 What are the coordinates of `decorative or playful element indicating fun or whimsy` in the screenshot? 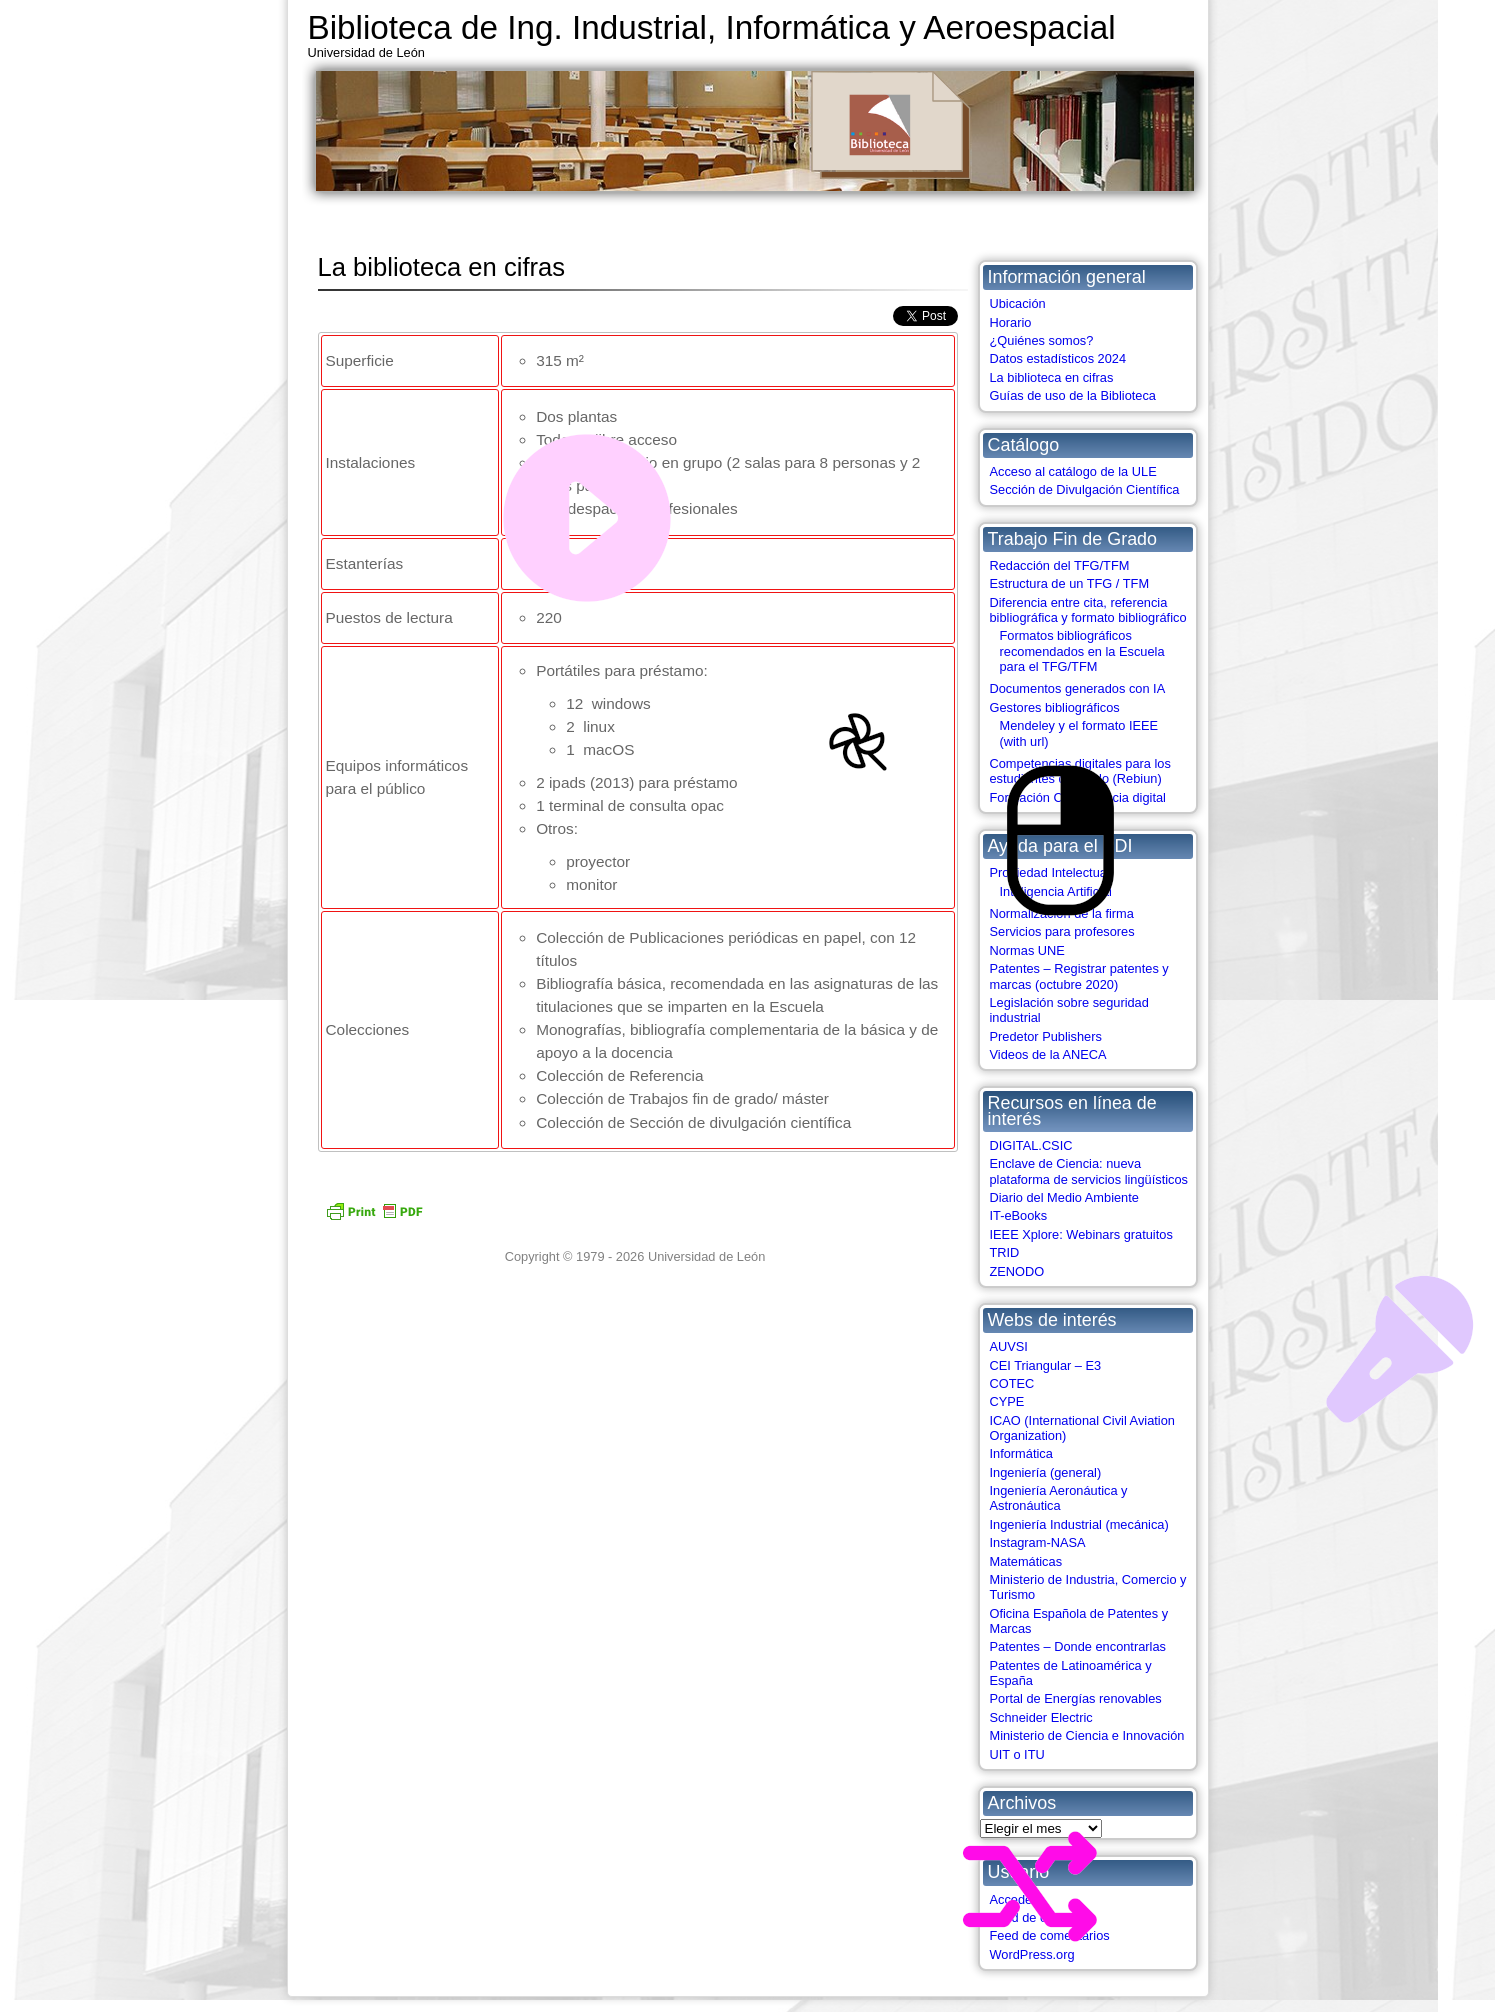 It's located at (859, 743).